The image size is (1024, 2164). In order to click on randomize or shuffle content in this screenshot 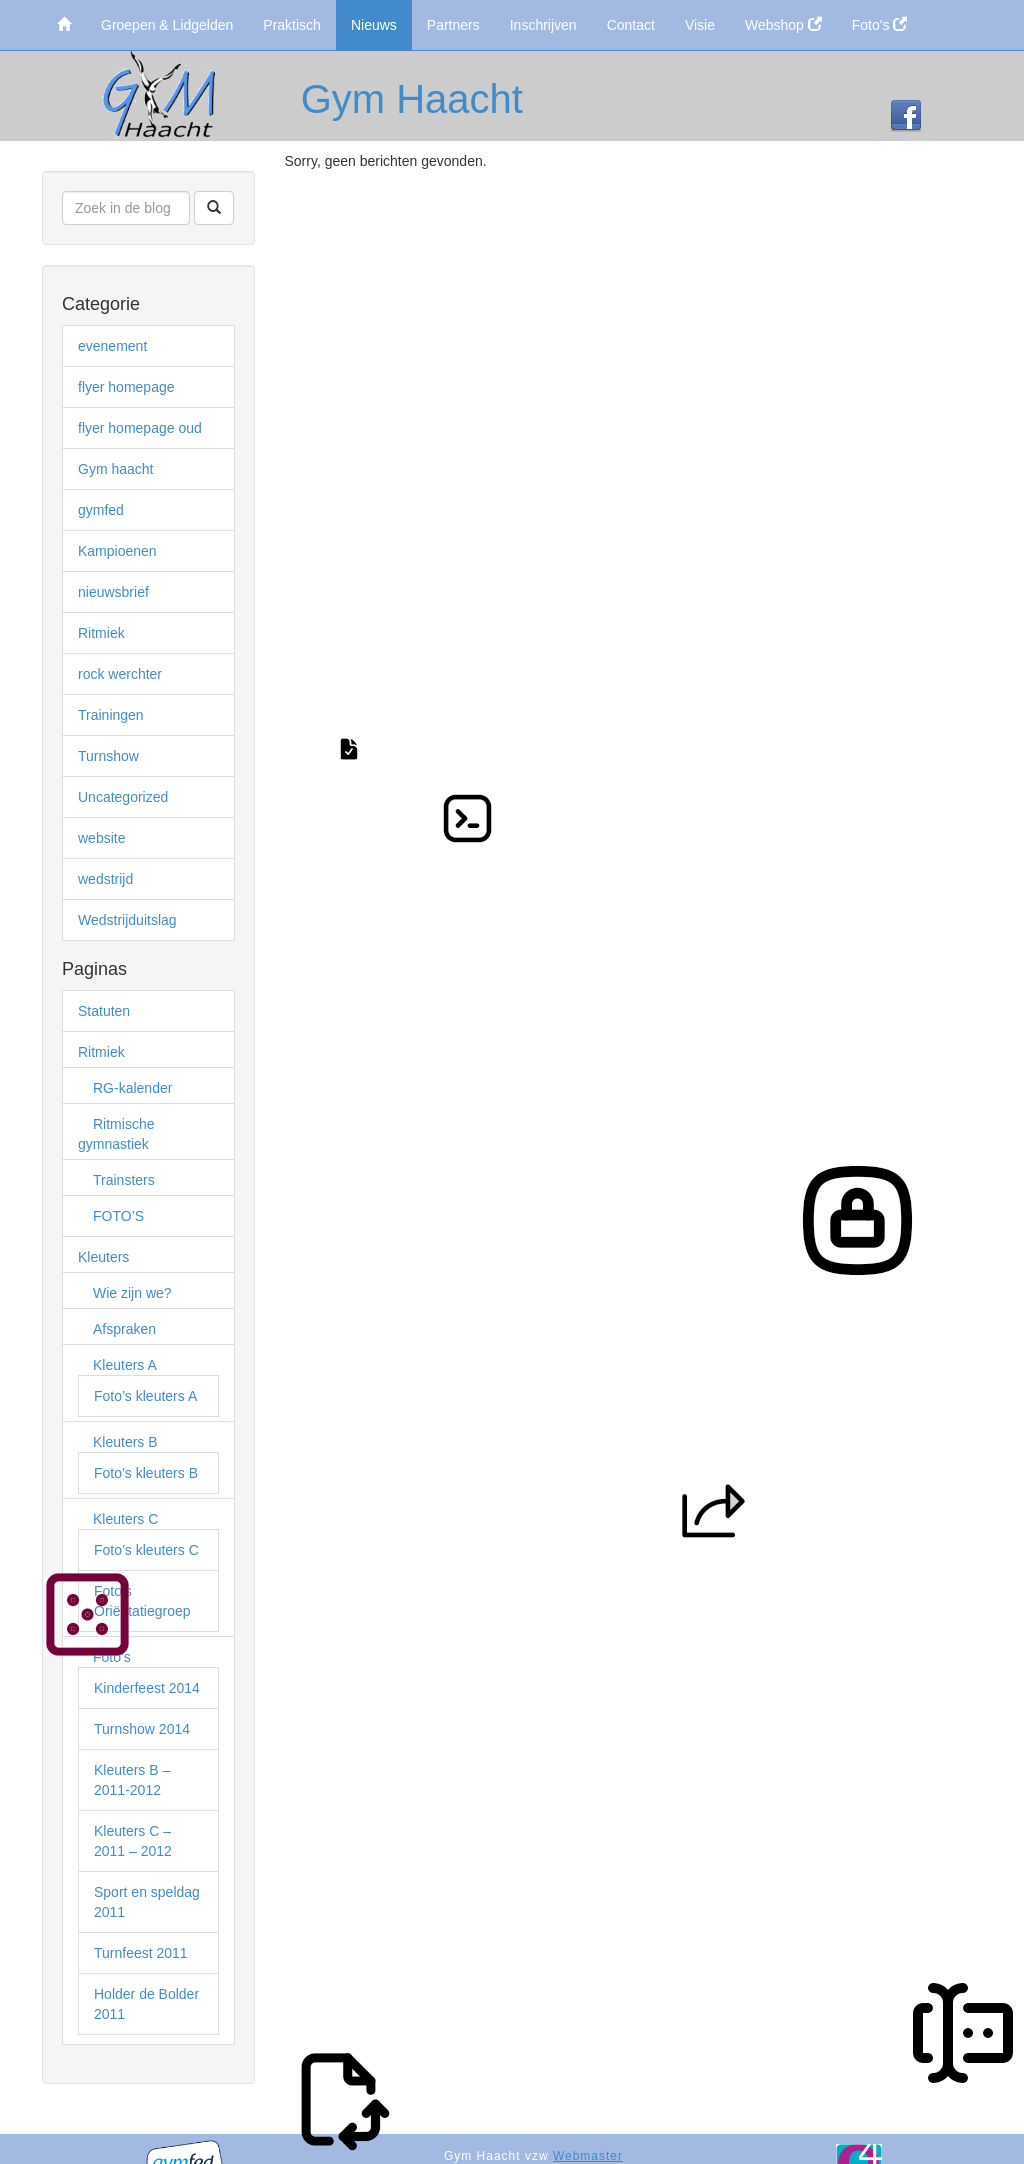, I will do `click(87, 1614)`.